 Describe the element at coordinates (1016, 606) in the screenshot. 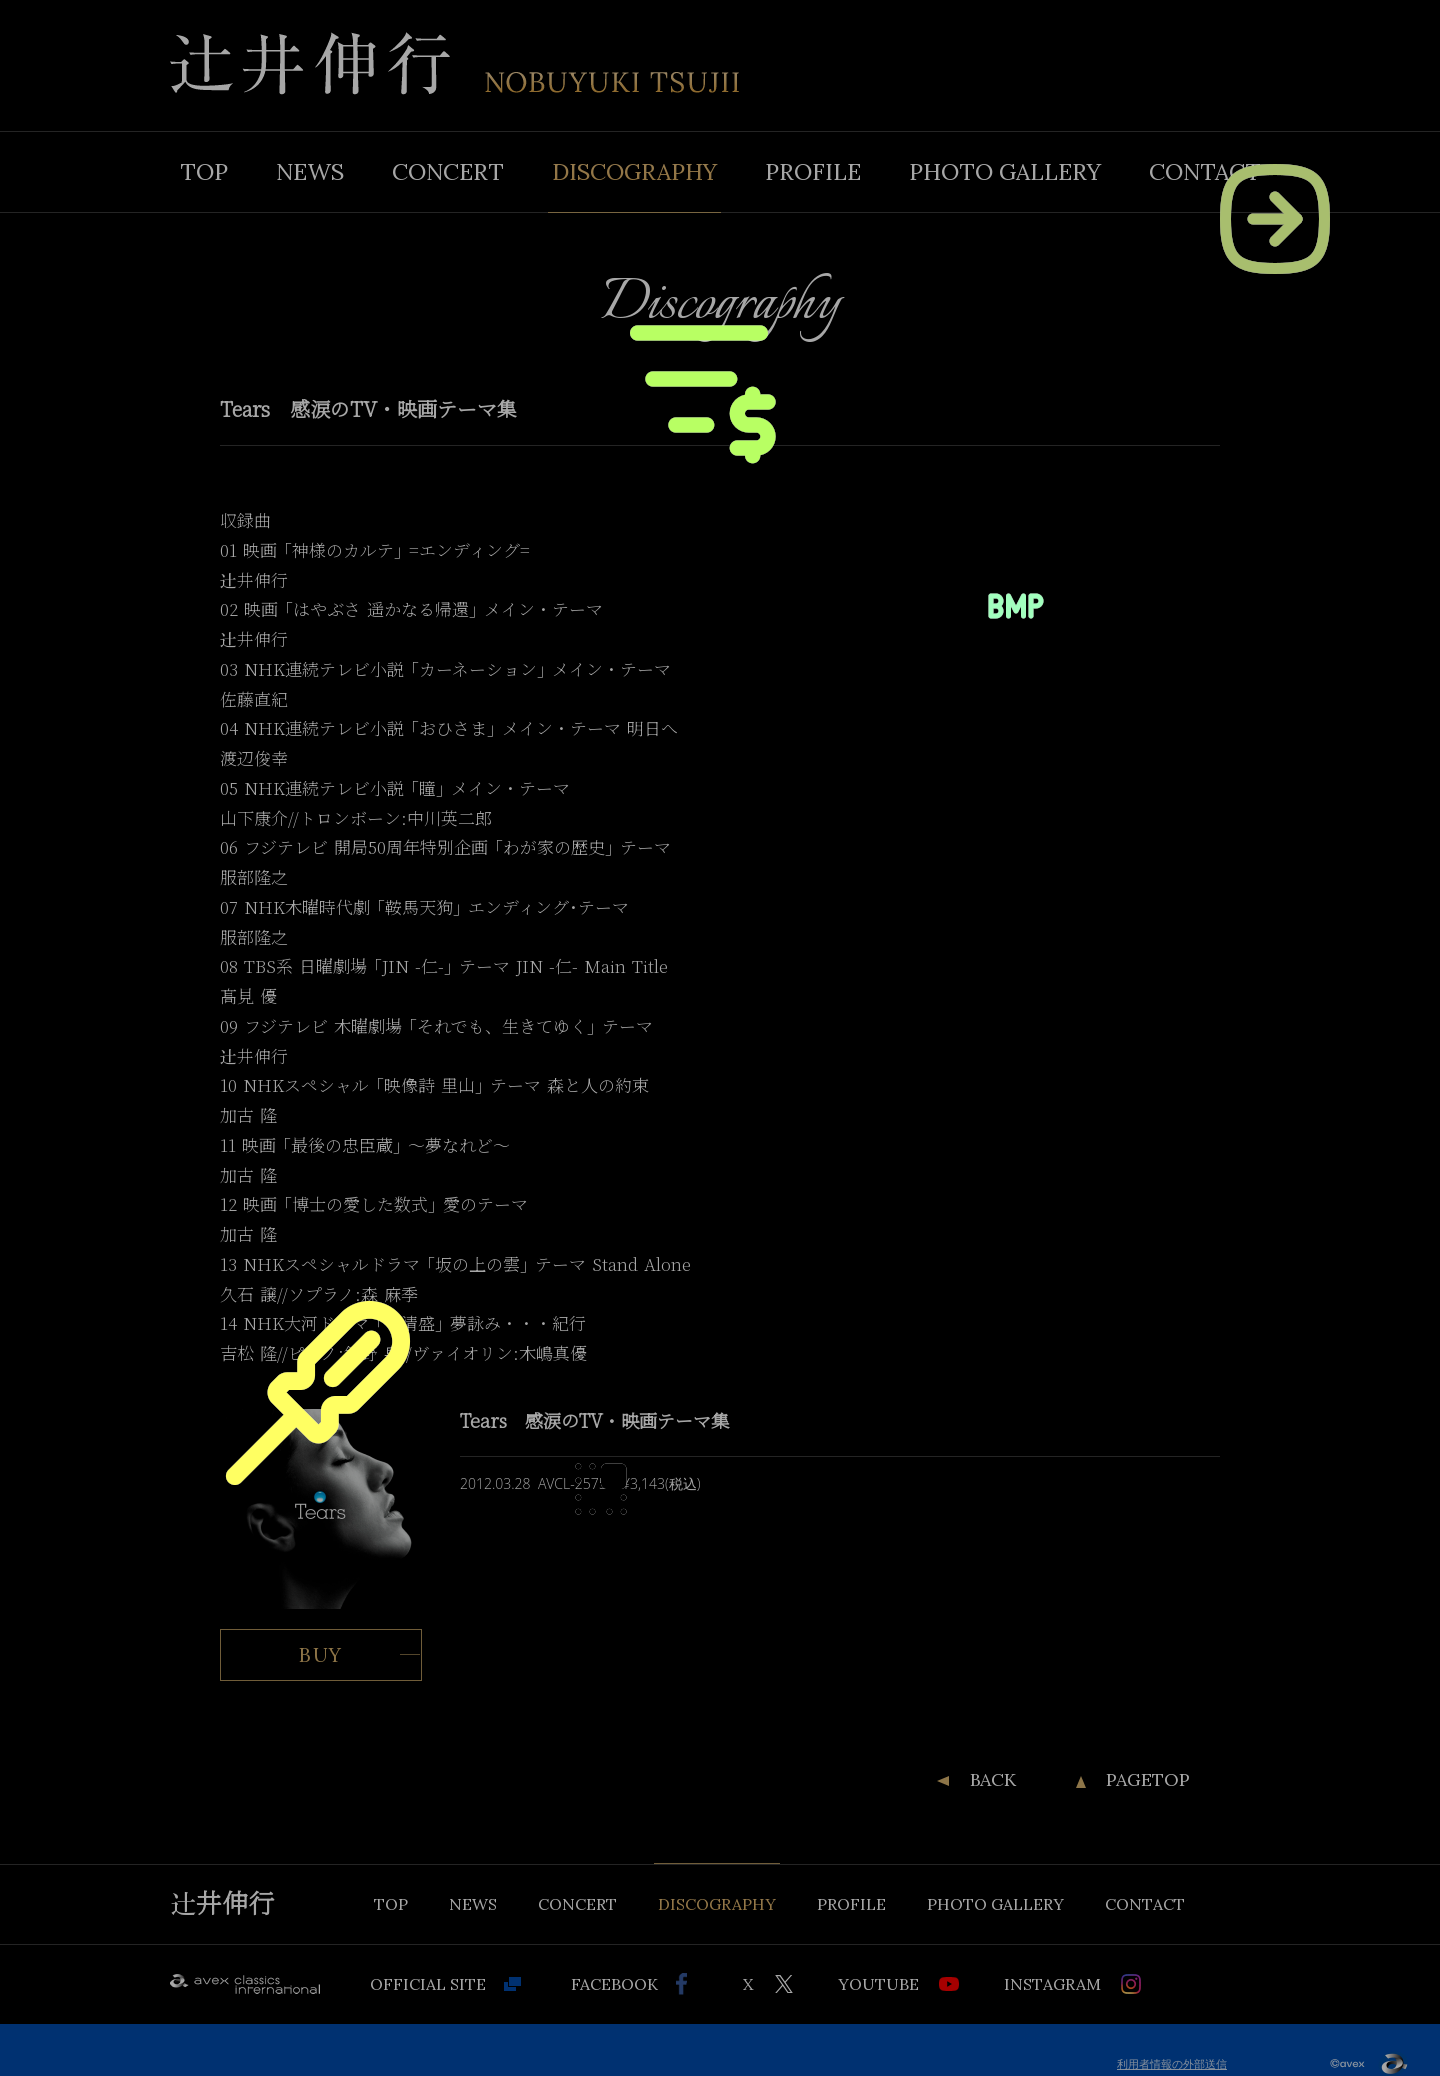

I see `indicates a BMP image file format` at that location.